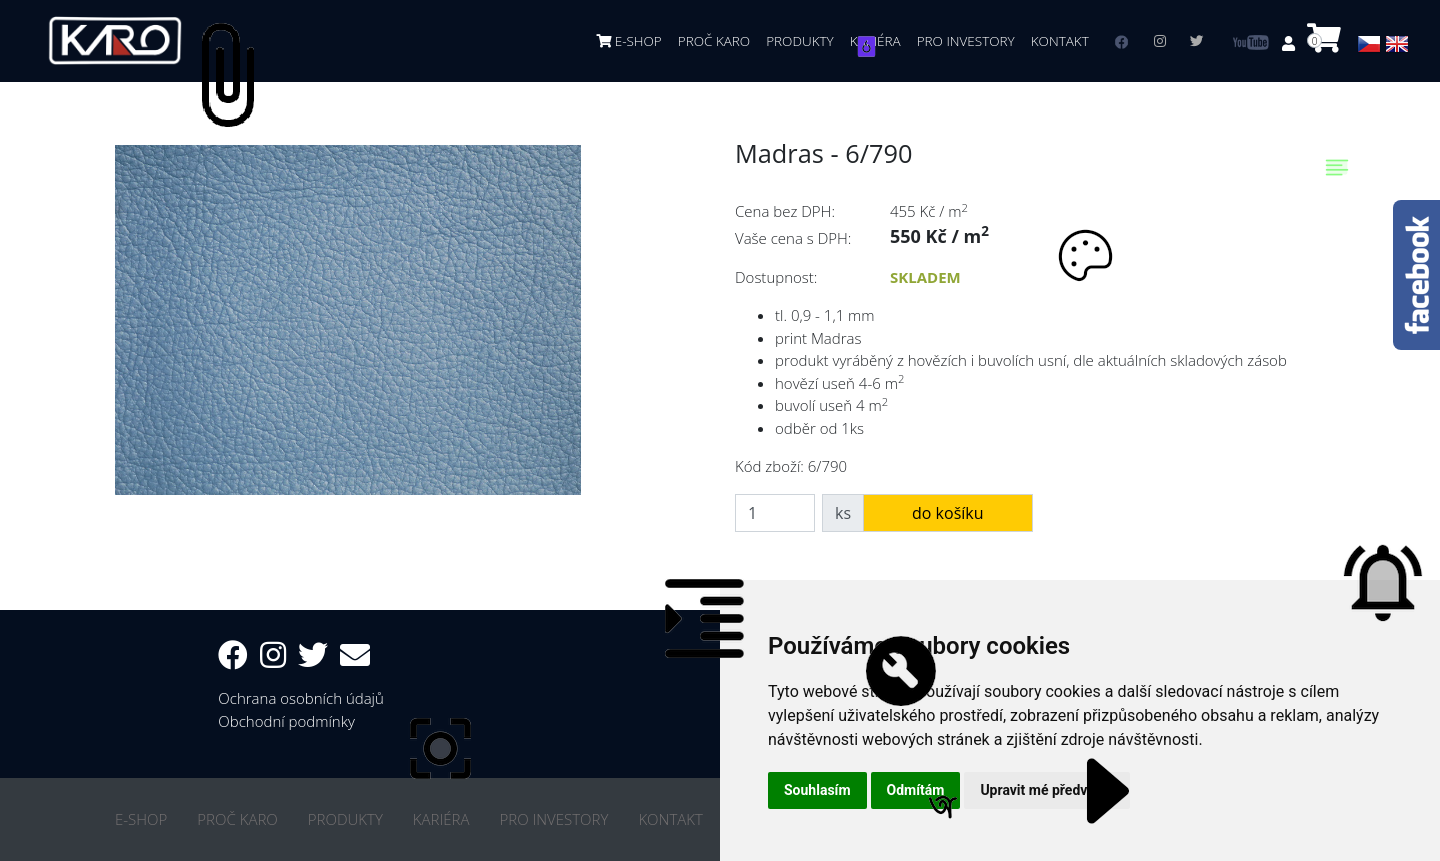 This screenshot has width=1440, height=861. What do you see at coordinates (440, 748) in the screenshot?
I see `center focus point for camera or image capture` at bounding box center [440, 748].